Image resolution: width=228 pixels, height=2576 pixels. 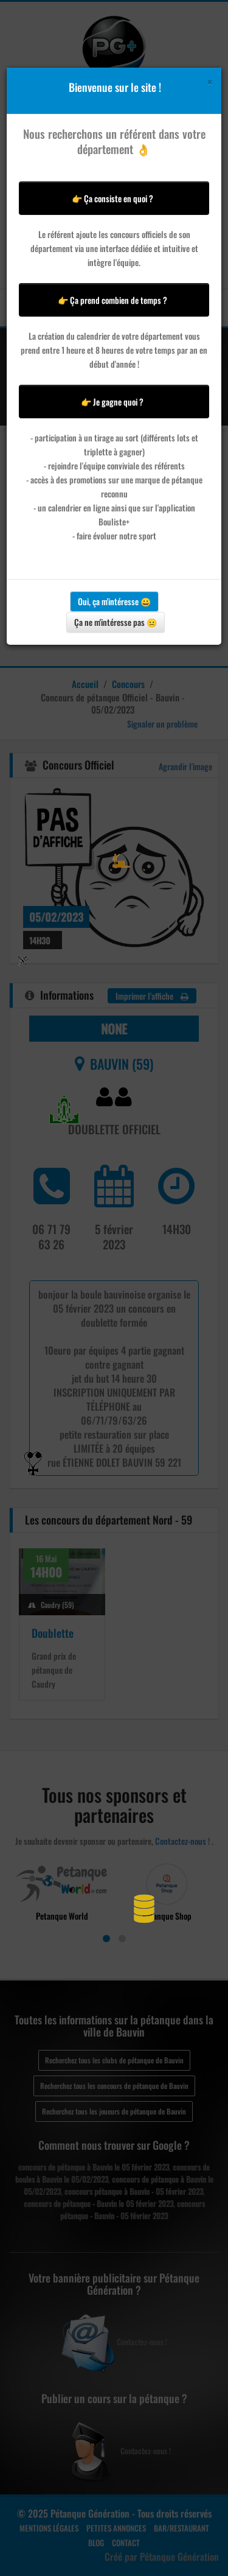 What do you see at coordinates (144, 1909) in the screenshot?
I see `access database storage` at bounding box center [144, 1909].